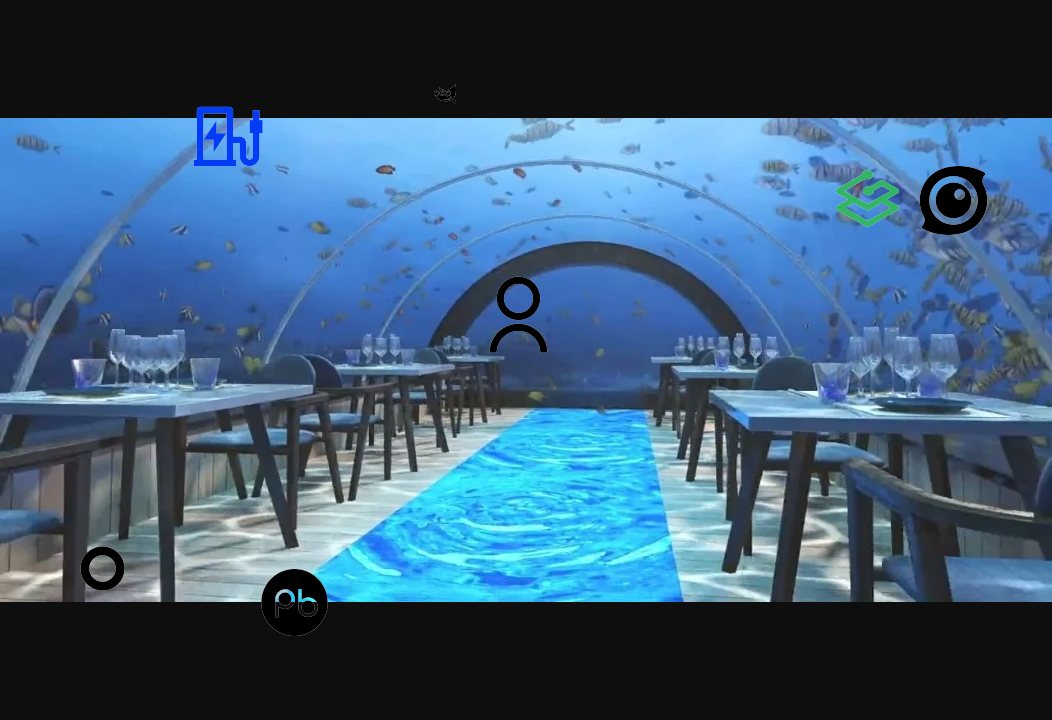  Describe the element at coordinates (445, 94) in the screenshot. I see `open GIMP image editor` at that location.